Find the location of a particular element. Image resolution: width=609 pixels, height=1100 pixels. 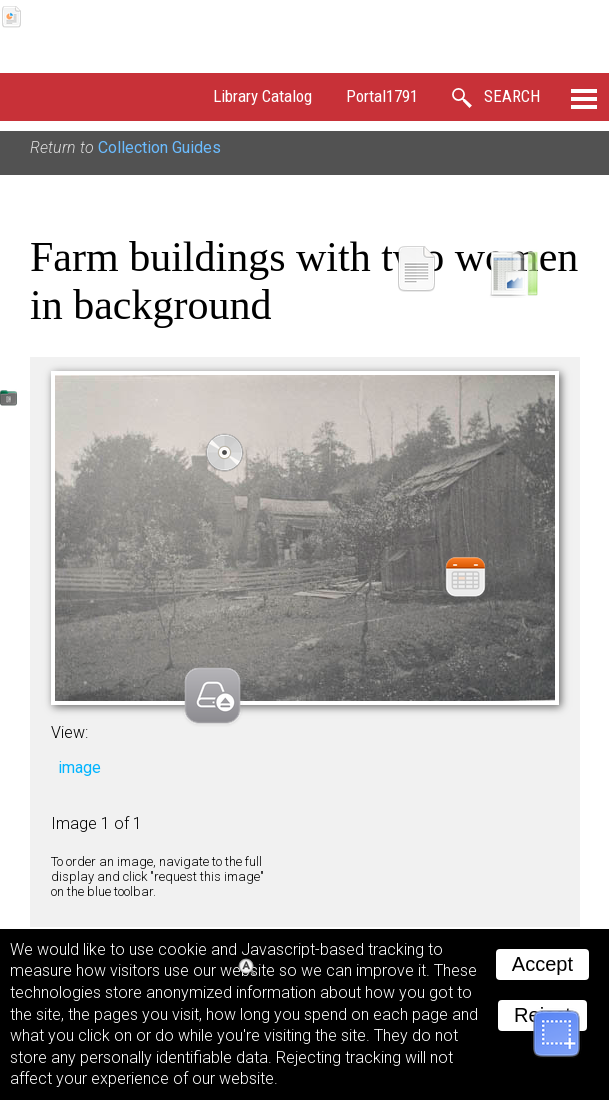

open templates folder is located at coordinates (8, 397).